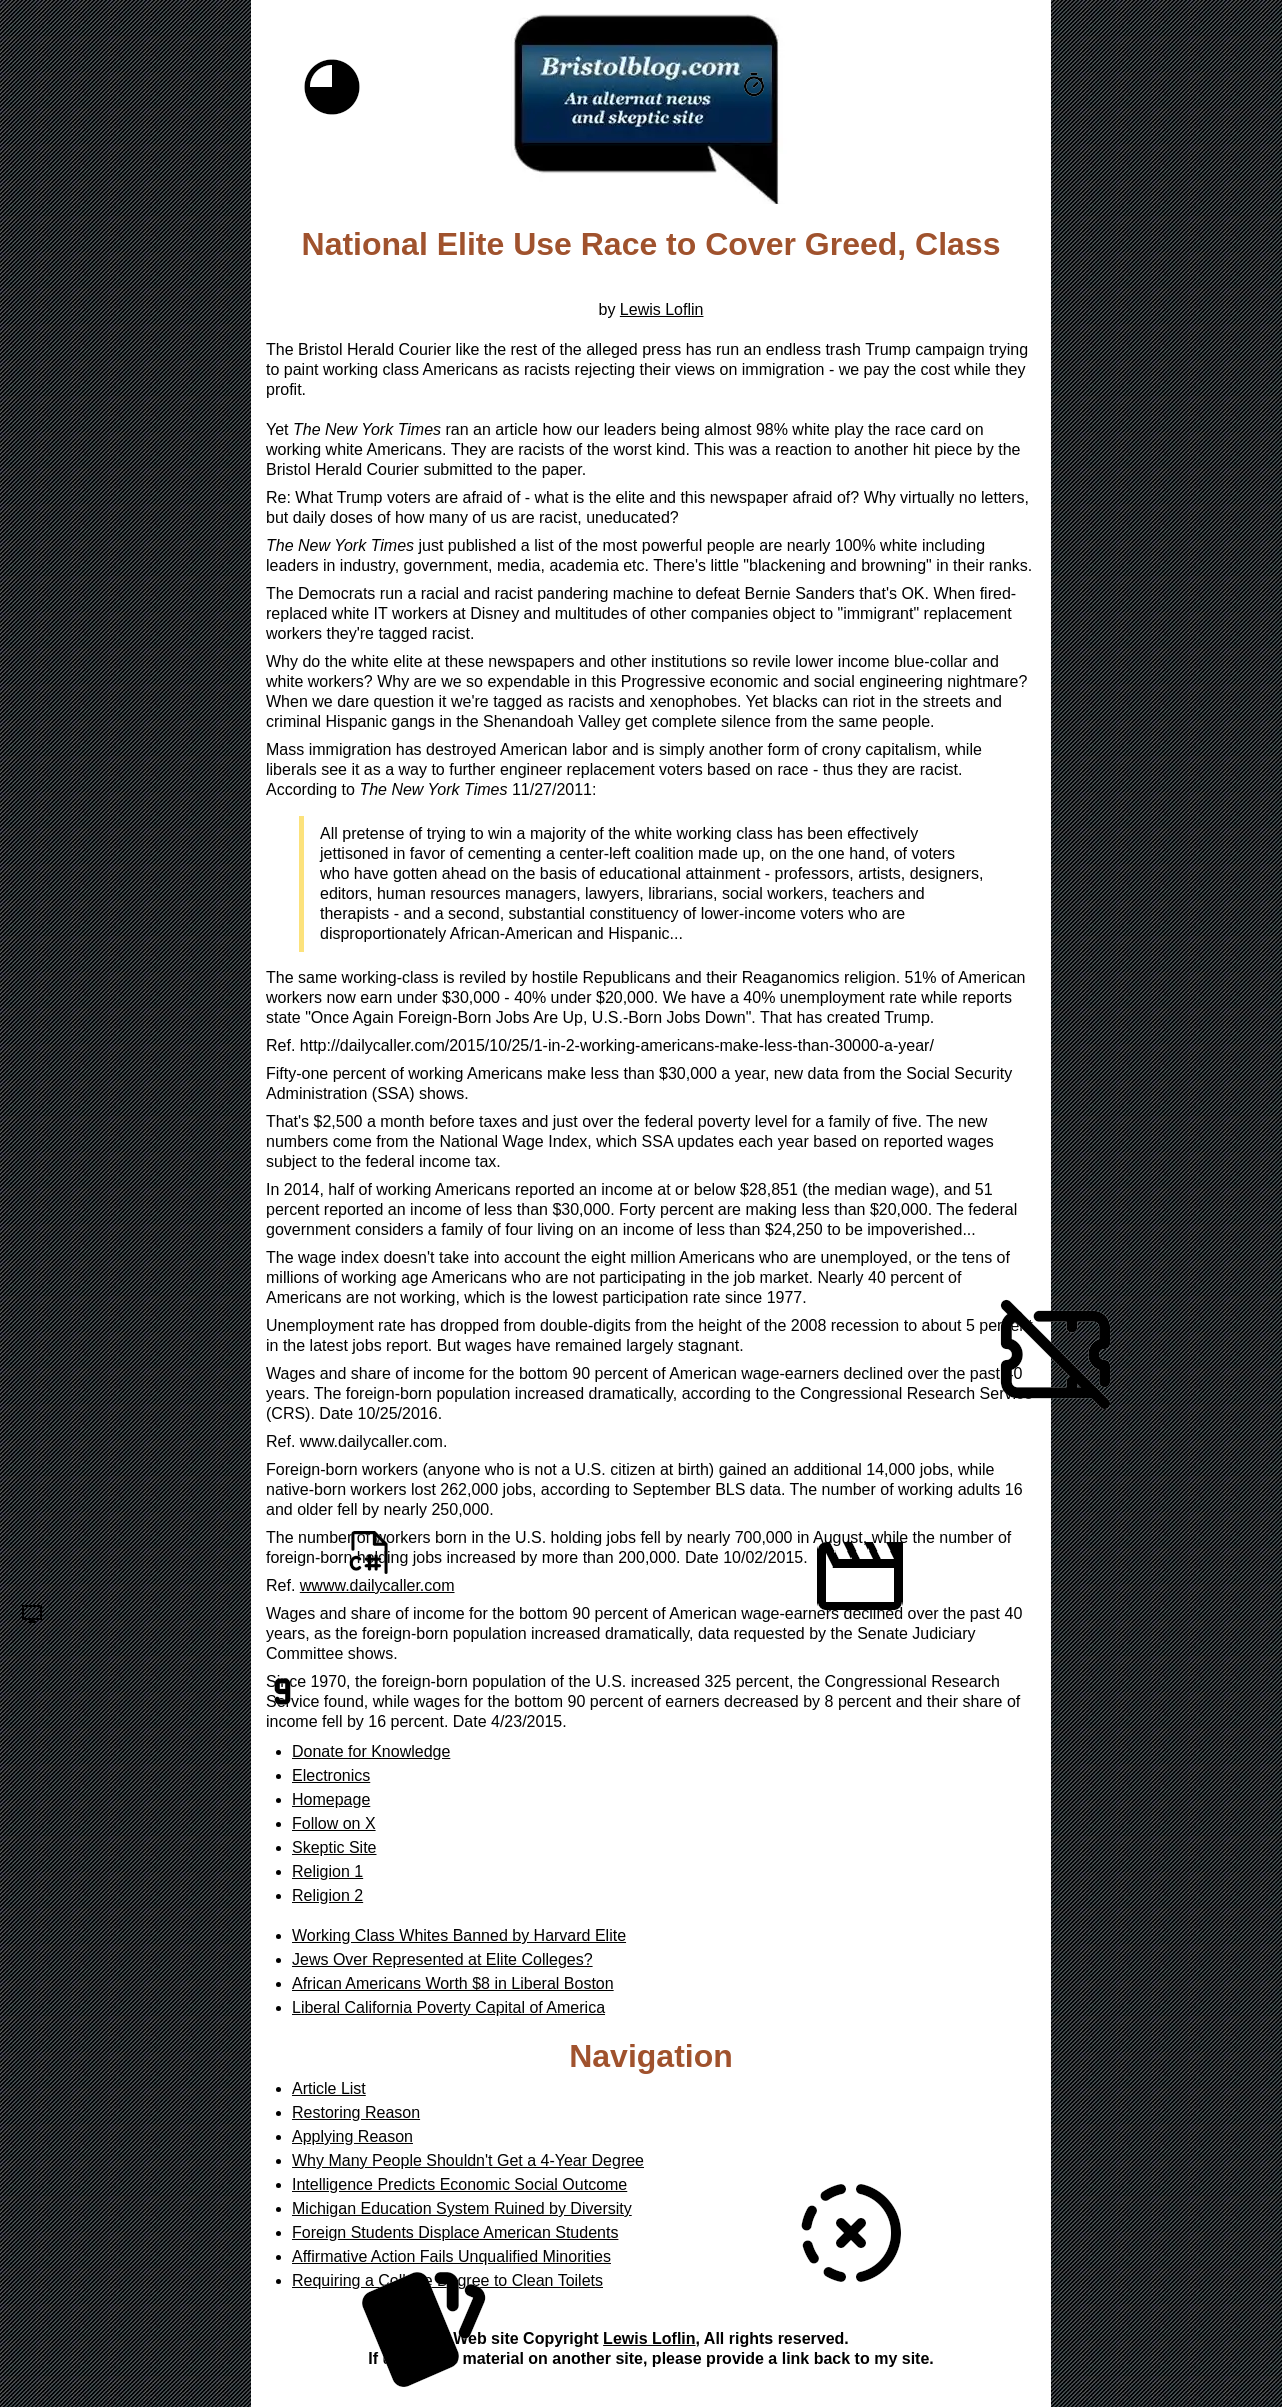 Image resolution: width=1282 pixels, height=2407 pixels. Describe the element at coordinates (369, 1552) in the screenshot. I see `a C# source code file` at that location.